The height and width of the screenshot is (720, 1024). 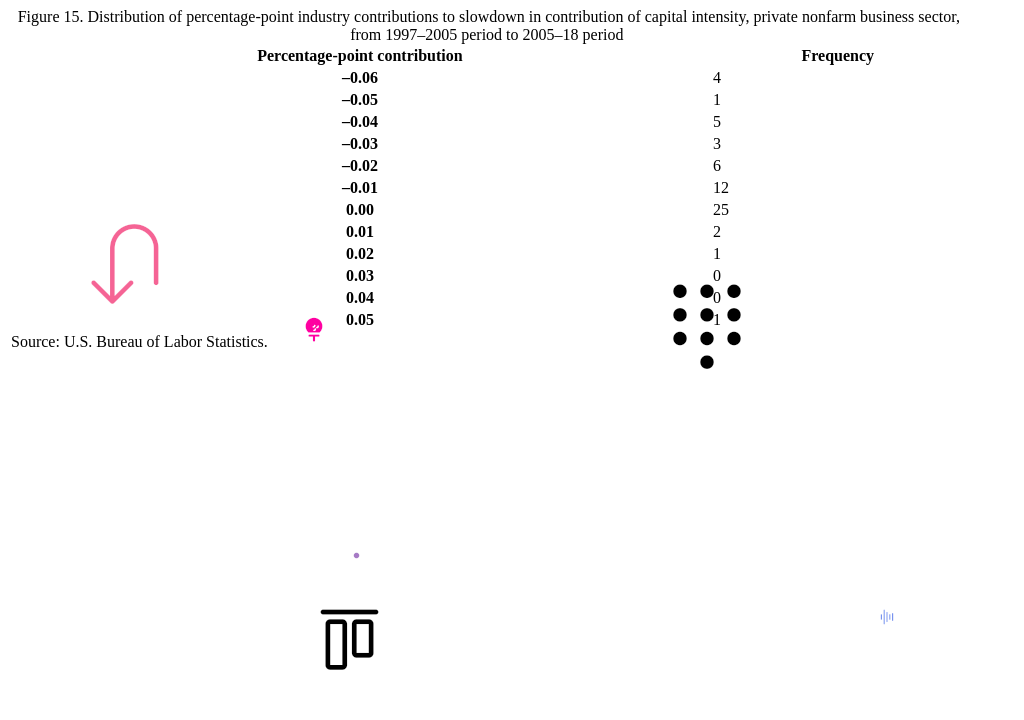 I want to click on indicates an unread notification or new item, so click(x=356, y=555).